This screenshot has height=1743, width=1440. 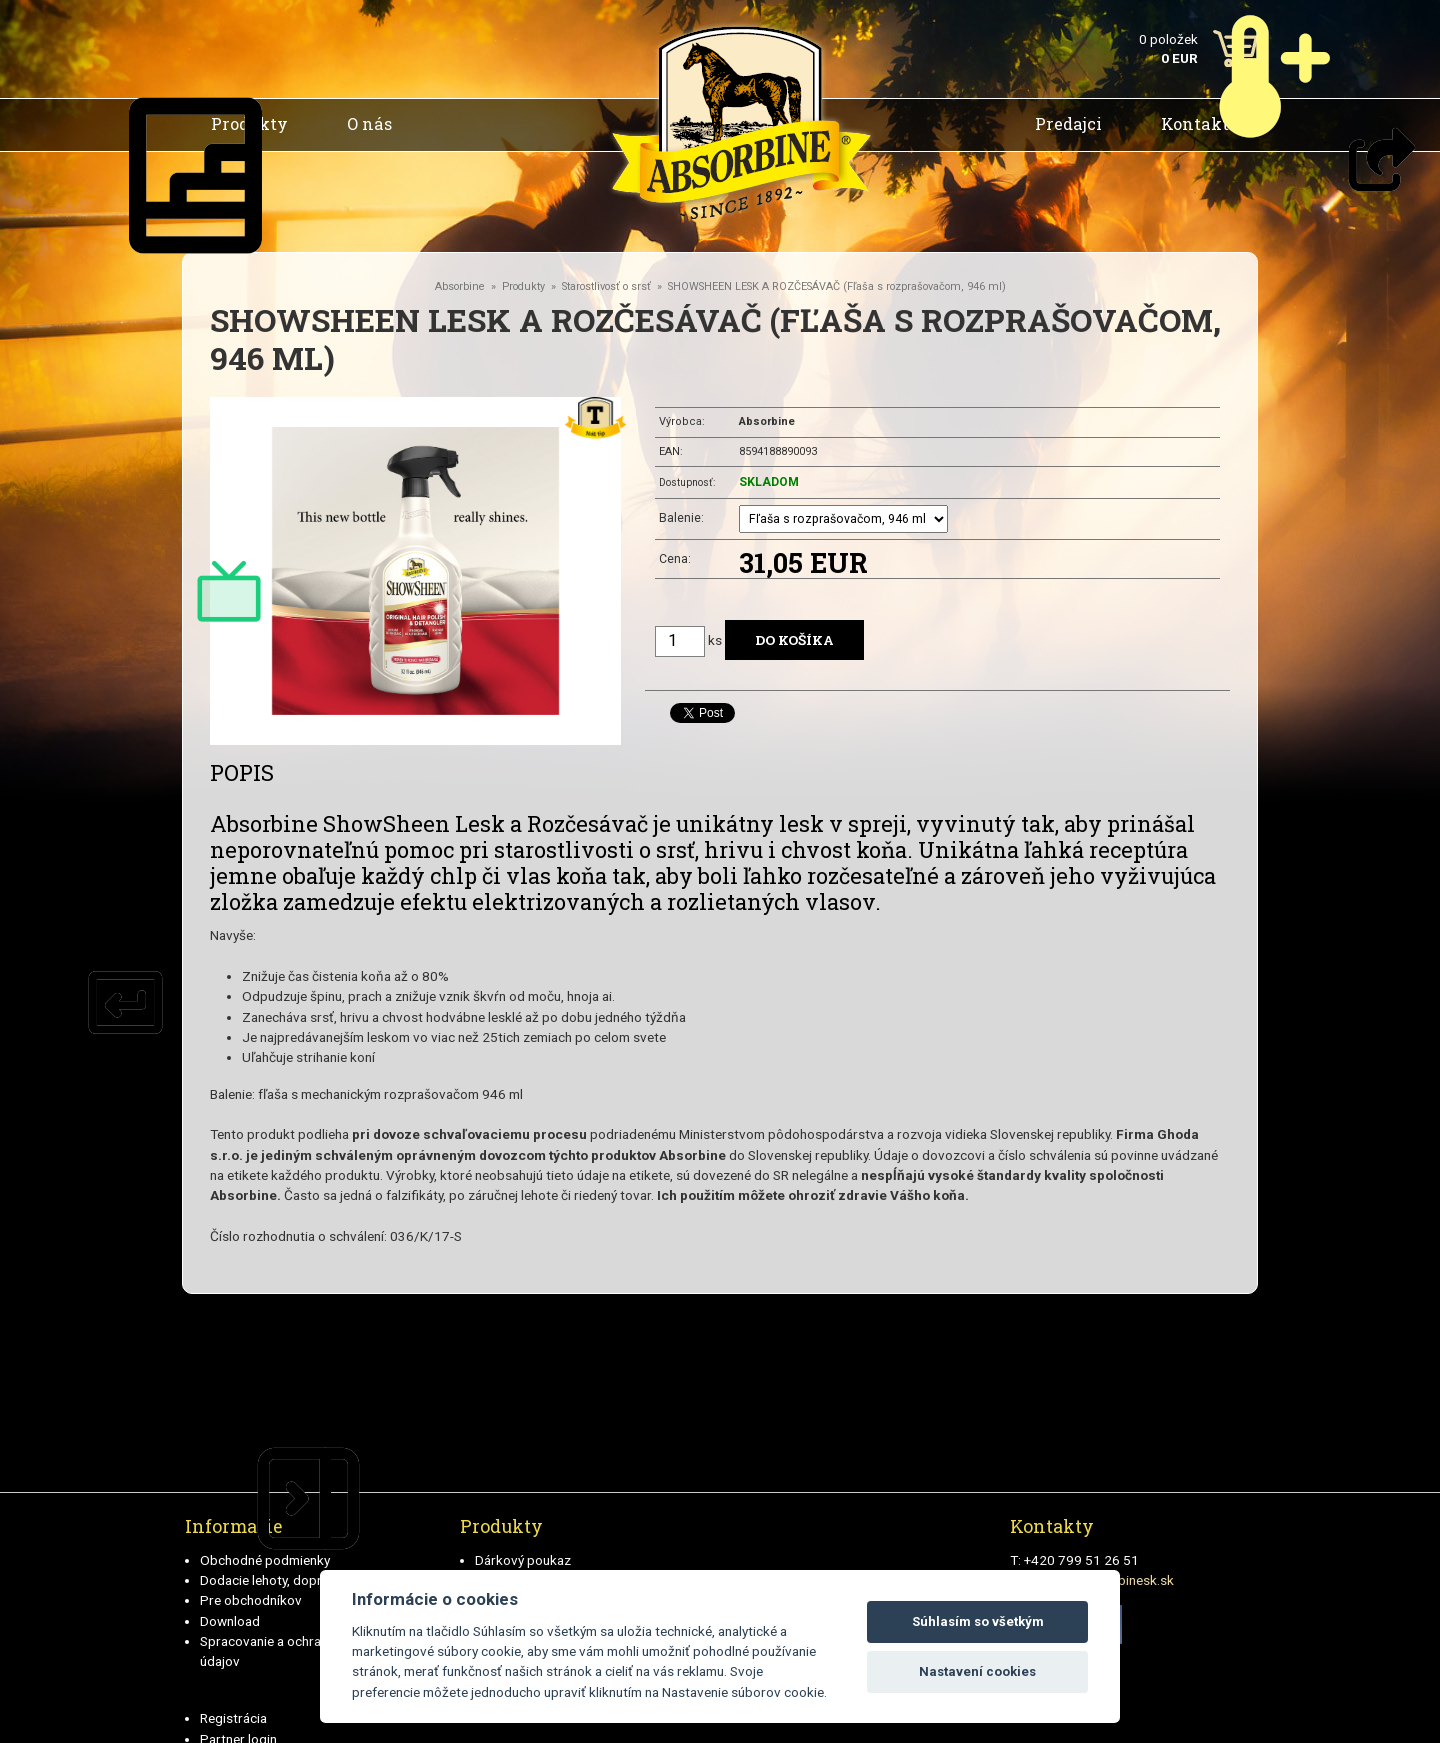 What do you see at coordinates (125, 1002) in the screenshot?
I see `press enter or return to submit` at bounding box center [125, 1002].